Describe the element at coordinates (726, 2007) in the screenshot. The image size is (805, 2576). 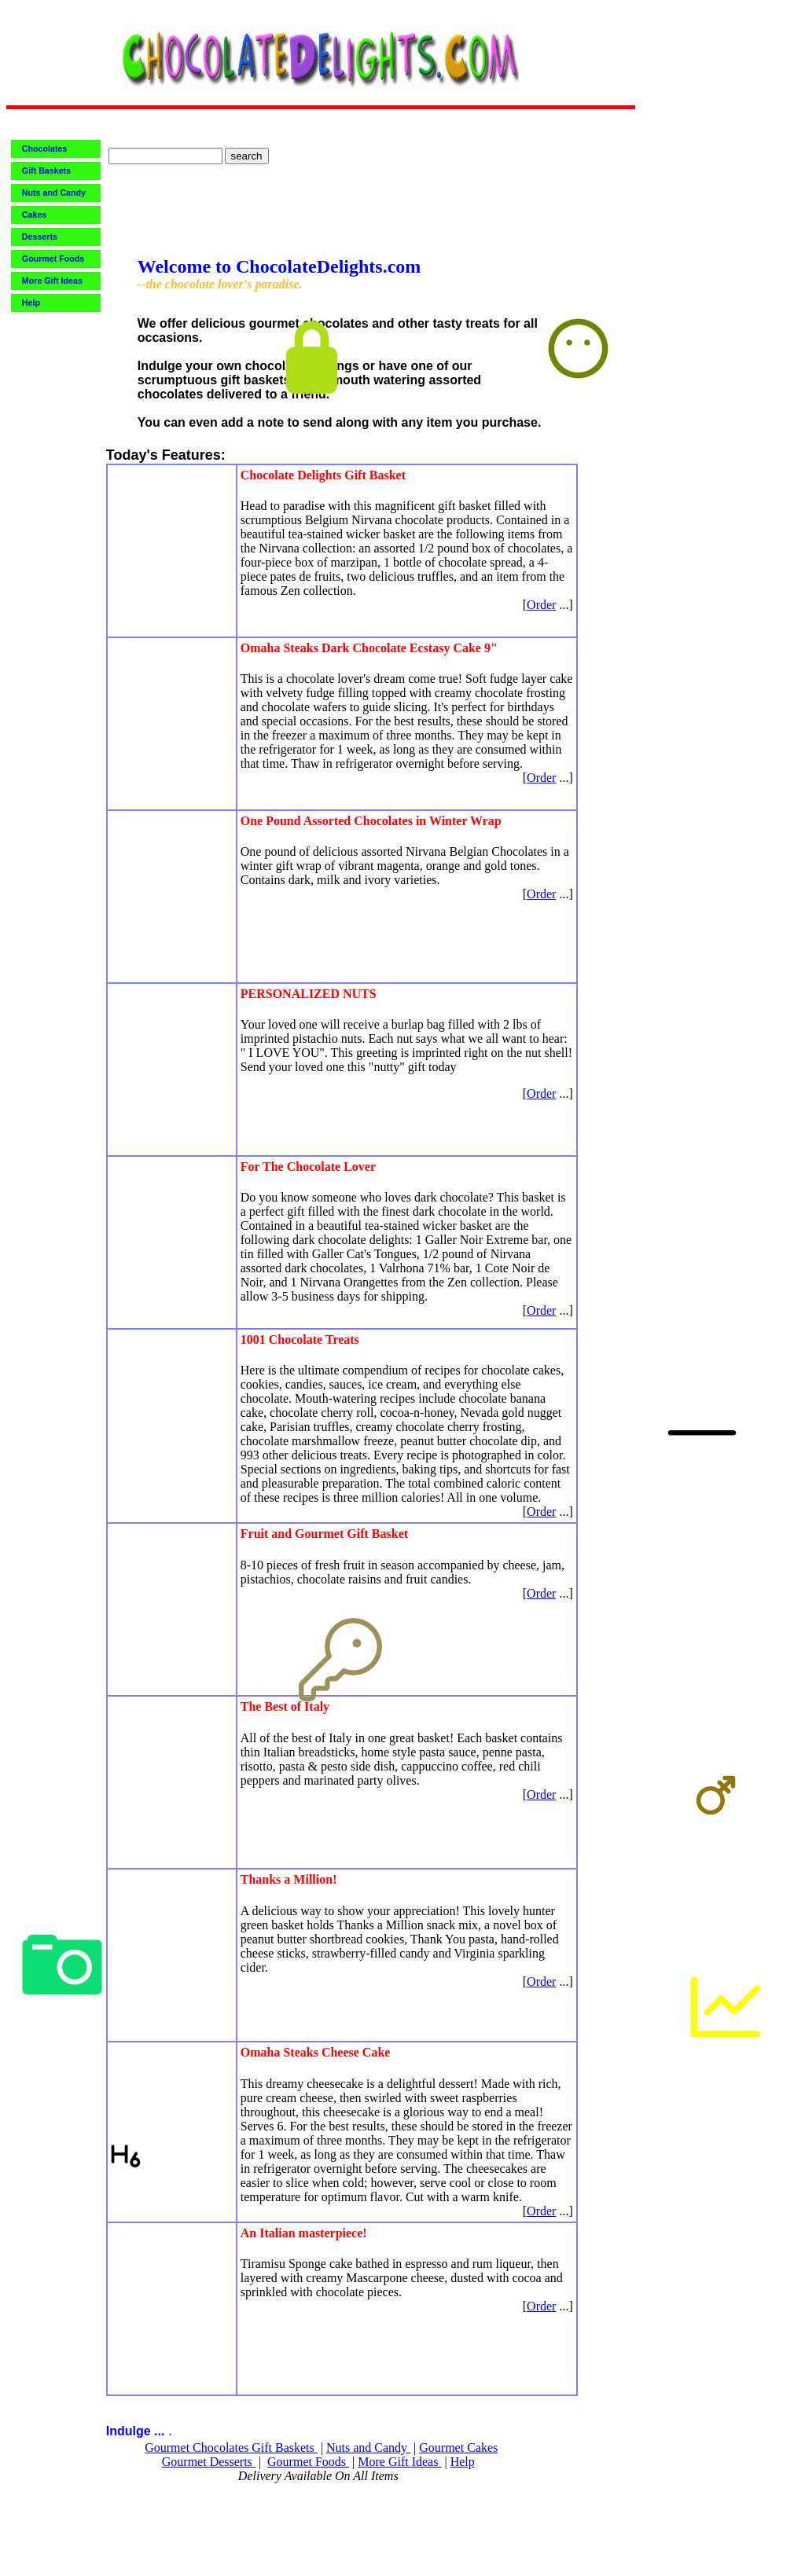
I see `view analytics or statistics` at that location.